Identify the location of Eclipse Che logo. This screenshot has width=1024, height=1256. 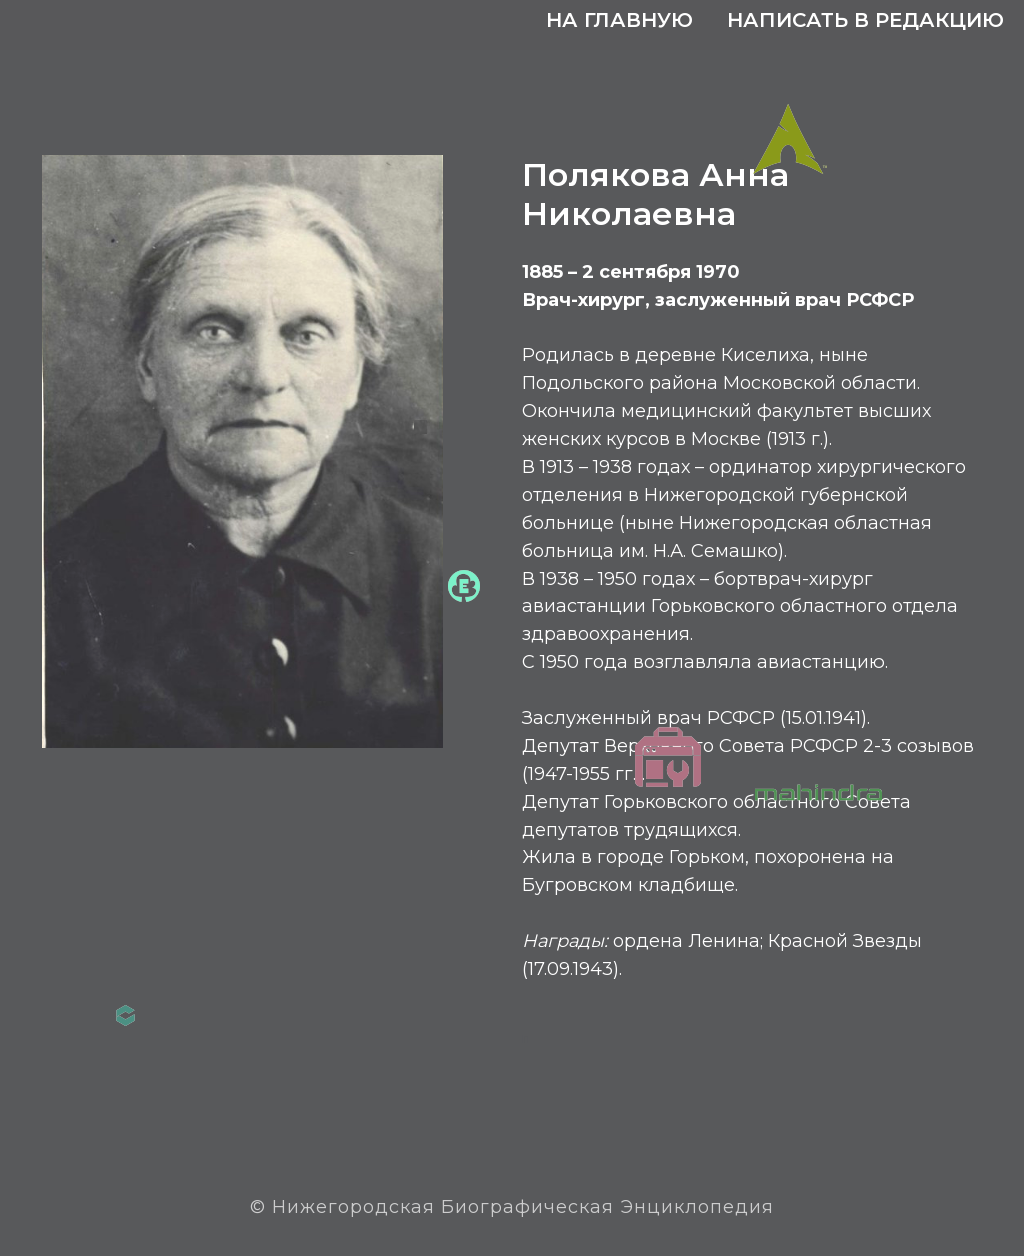
(125, 1015).